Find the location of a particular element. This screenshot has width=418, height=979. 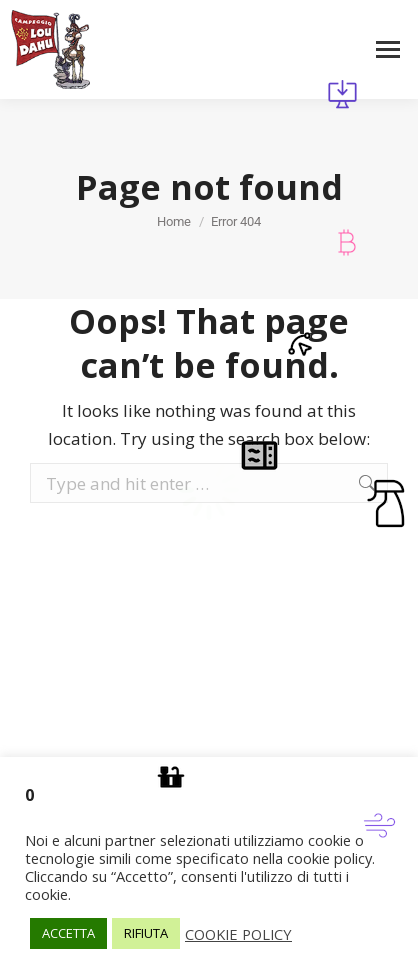

download to desktop is located at coordinates (342, 95).